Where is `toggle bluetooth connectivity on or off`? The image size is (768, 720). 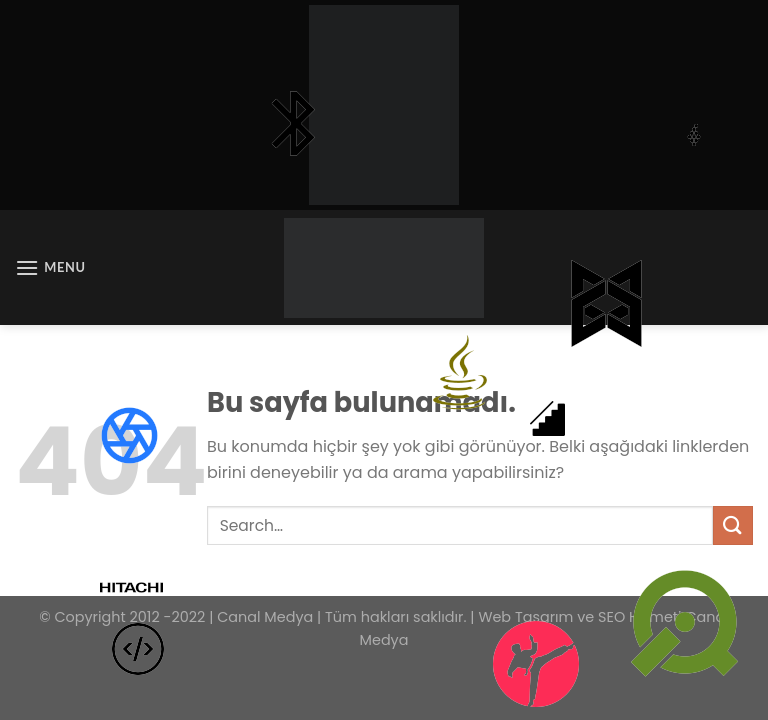
toggle bluetooth connectivity on or off is located at coordinates (293, 123).